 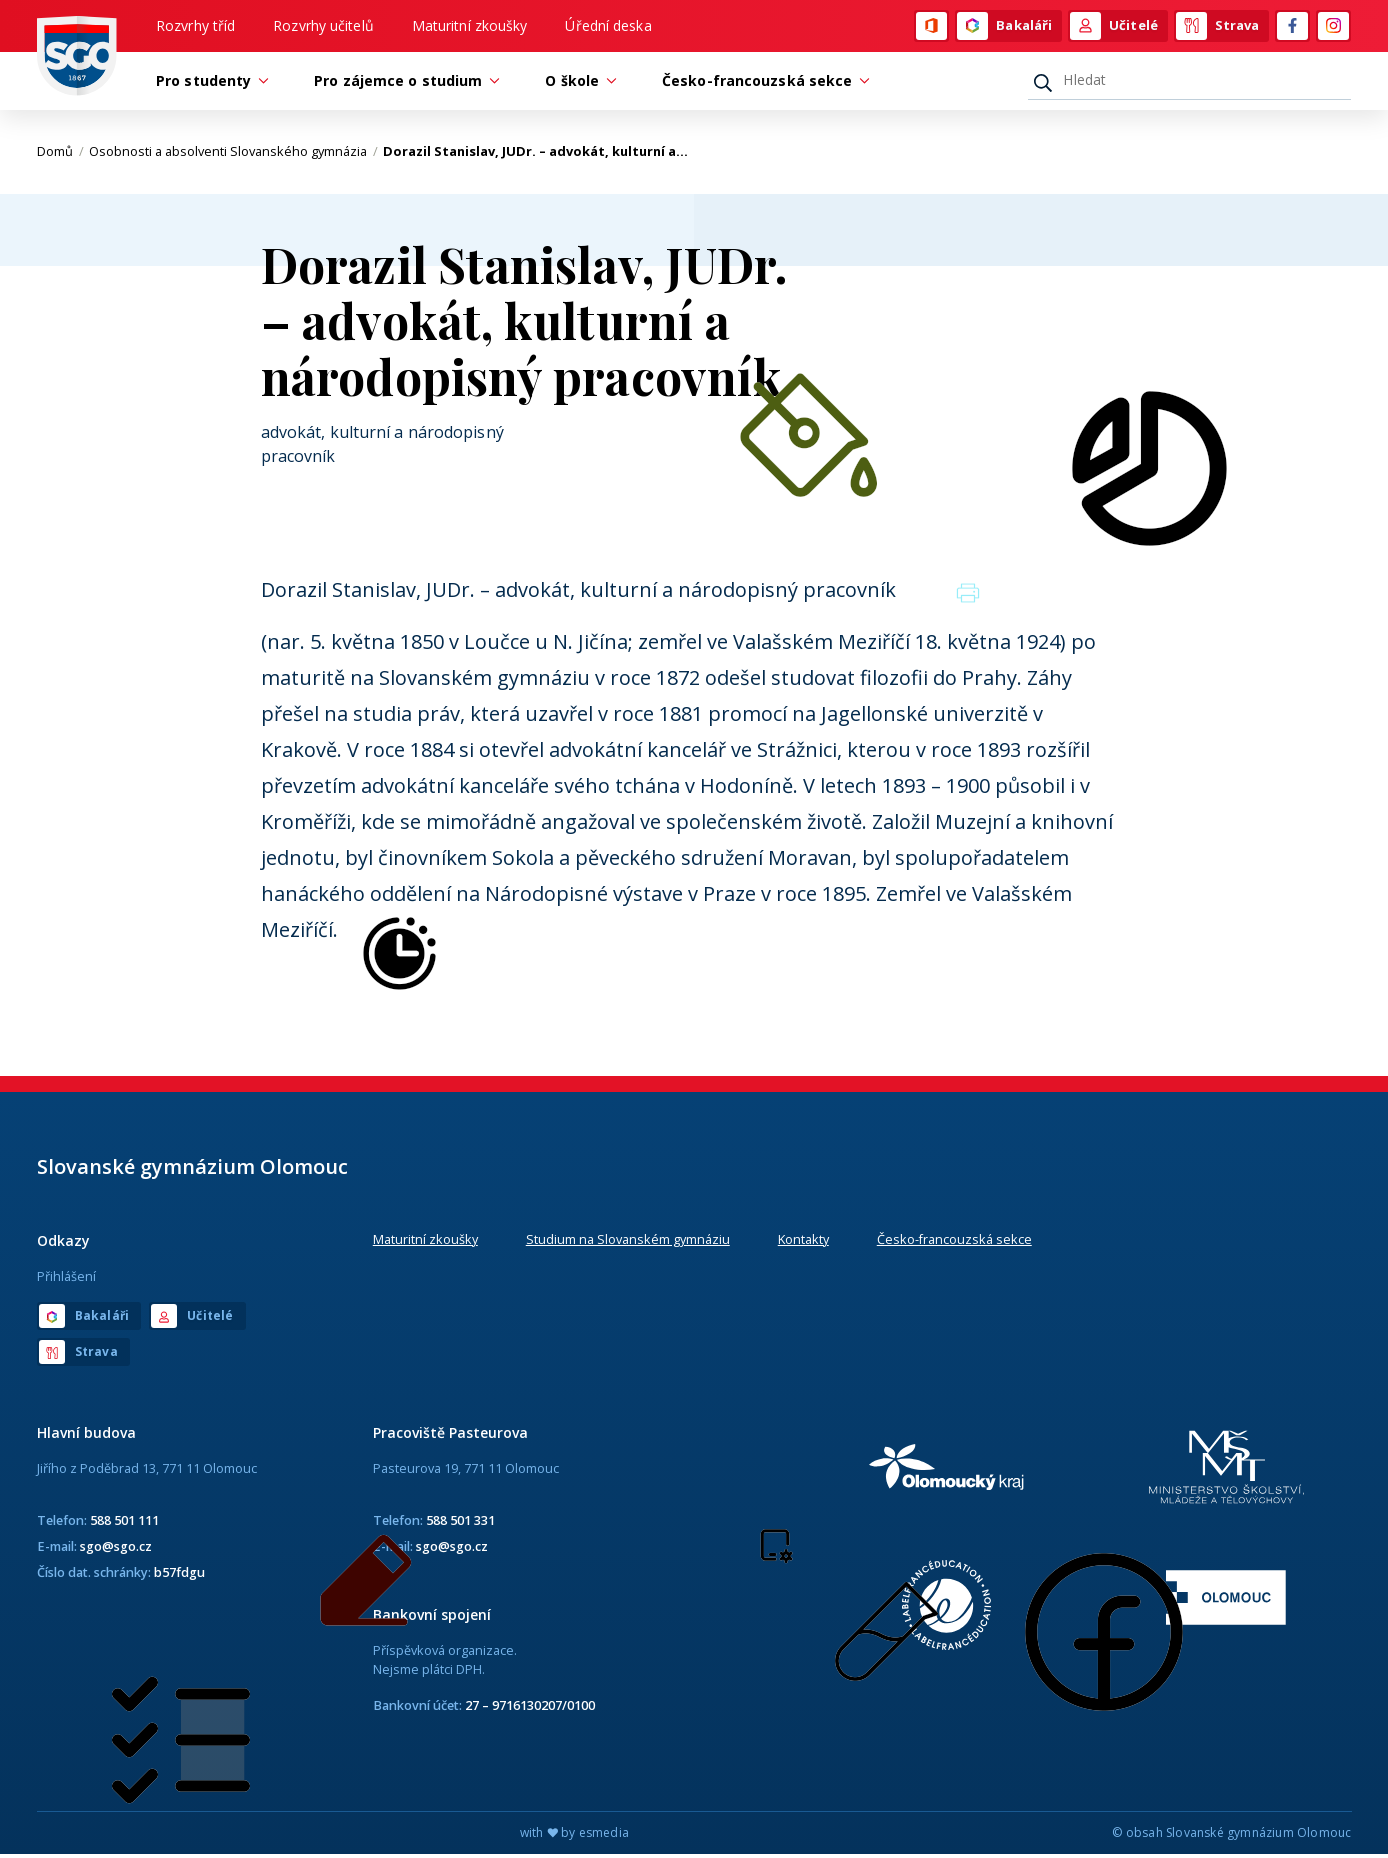 What do you see at coordinates (181, 1740) in the screenshot?
I see `view completed tasks or checklist` at bounding box center [181, 1740].